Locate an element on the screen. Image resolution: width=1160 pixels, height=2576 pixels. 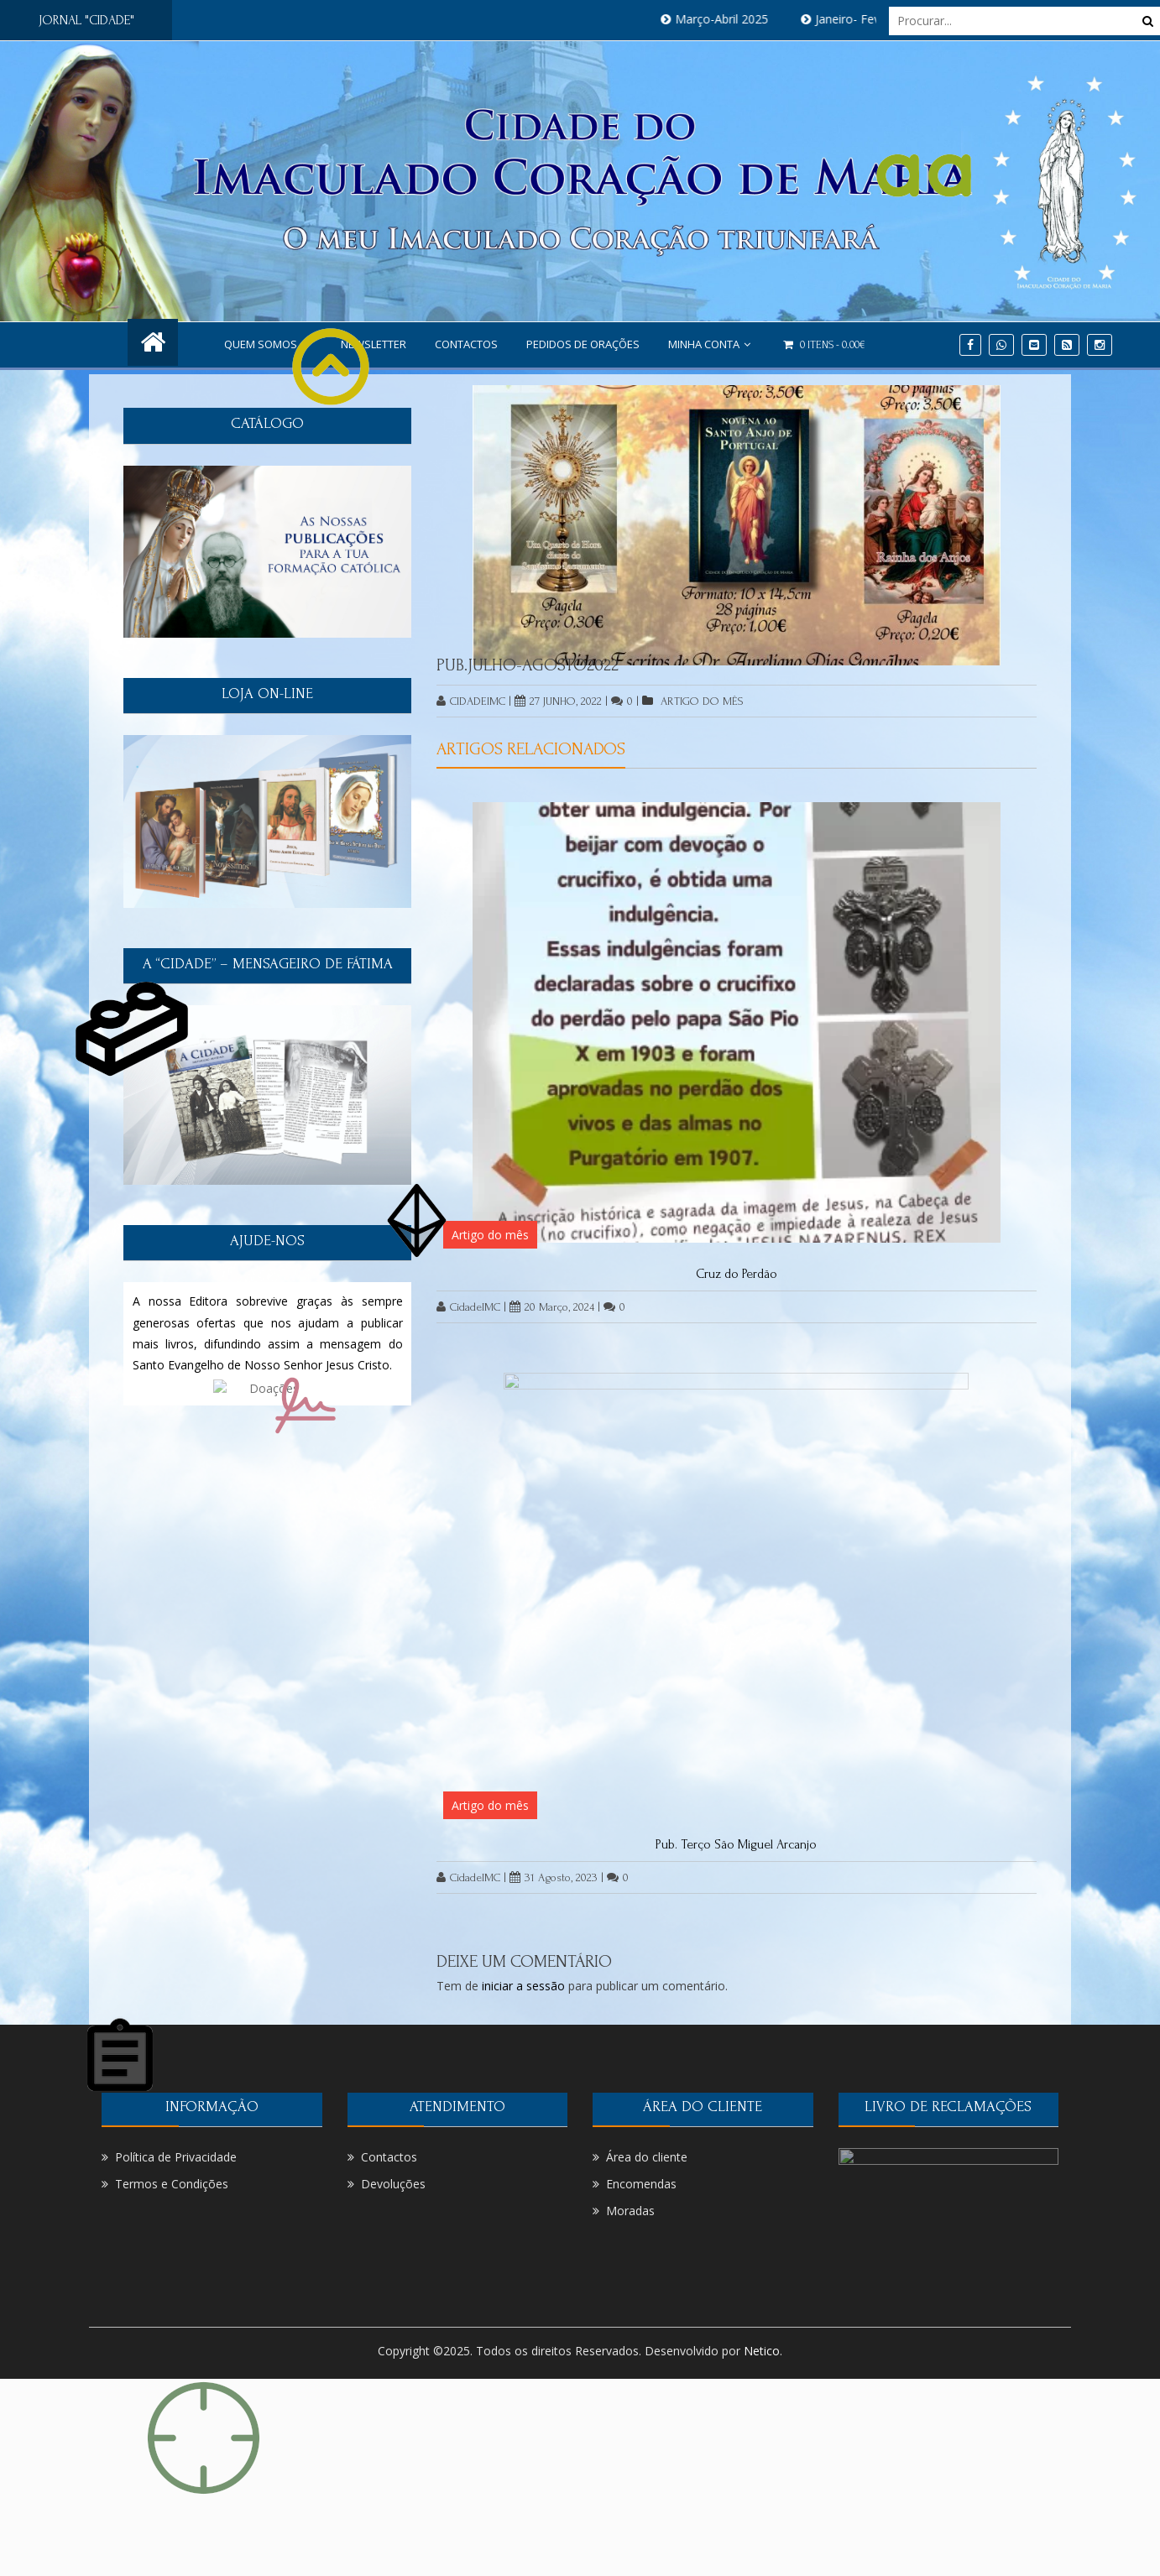
scroll to top of page is located at coordinates (331, 367).